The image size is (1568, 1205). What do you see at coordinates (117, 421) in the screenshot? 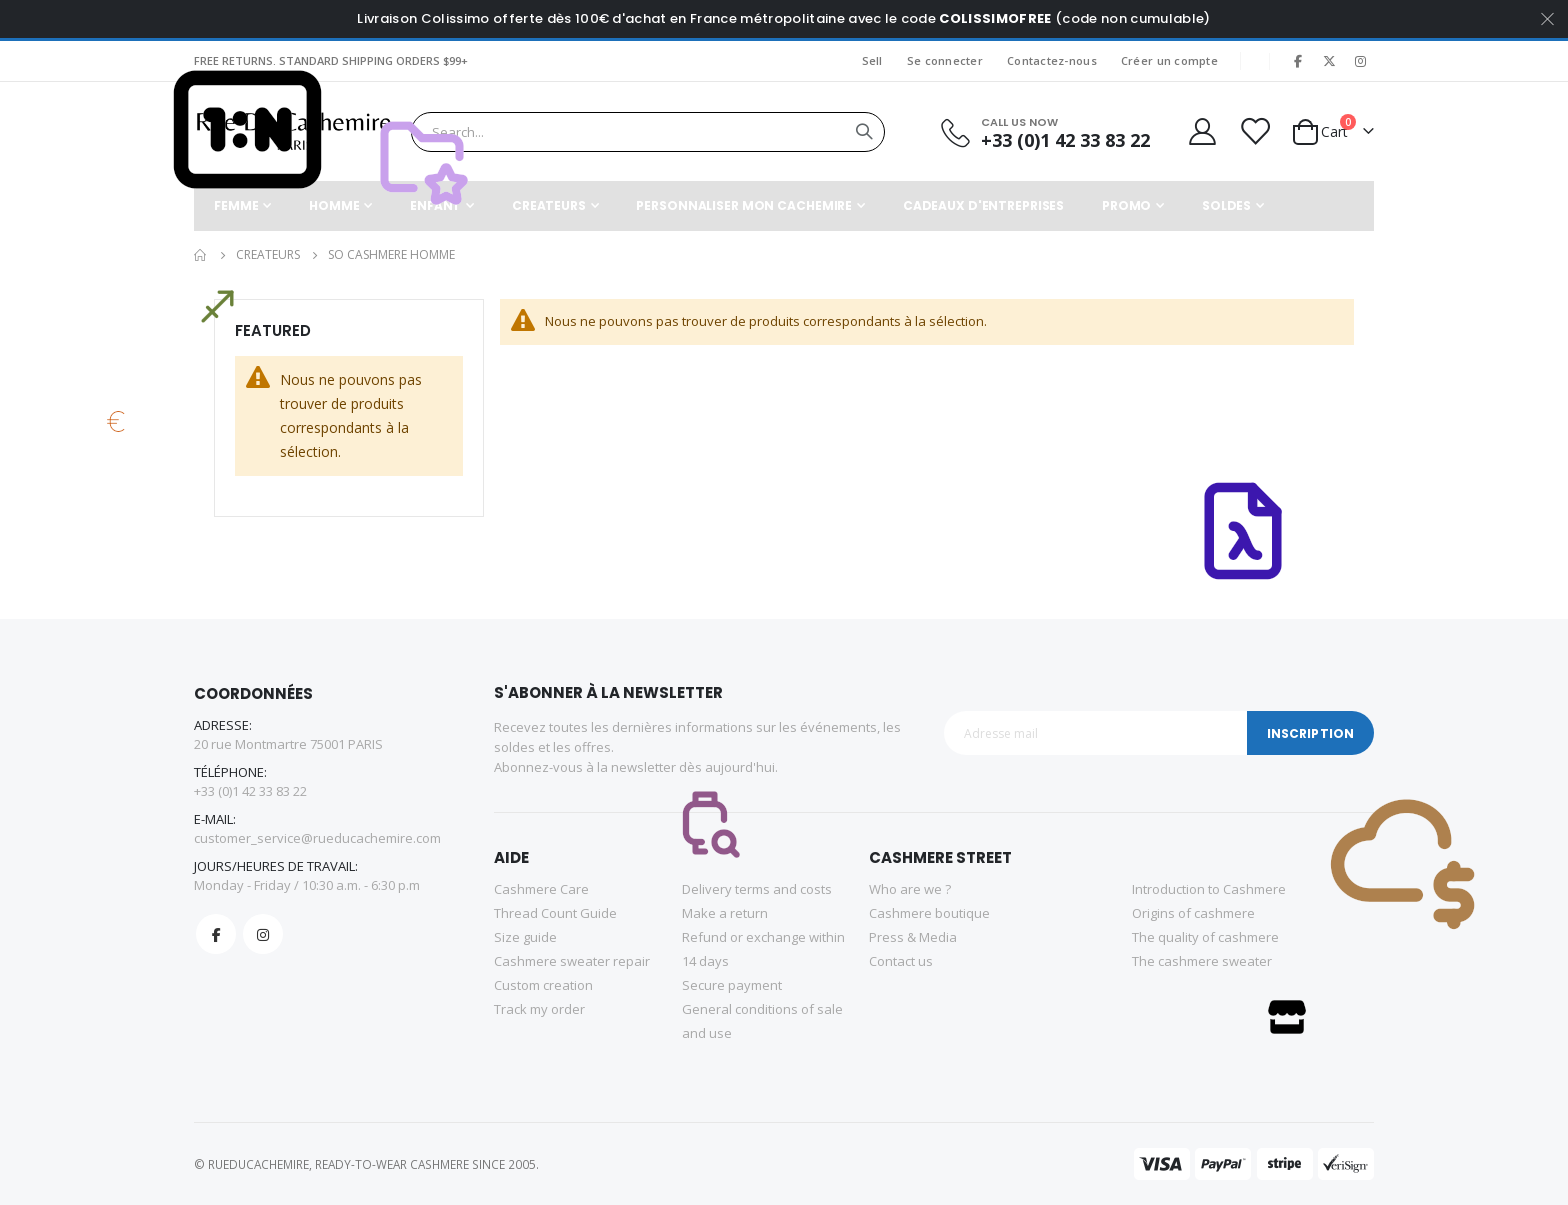
I see `view amount in euros` at bounding box center [117, 421].